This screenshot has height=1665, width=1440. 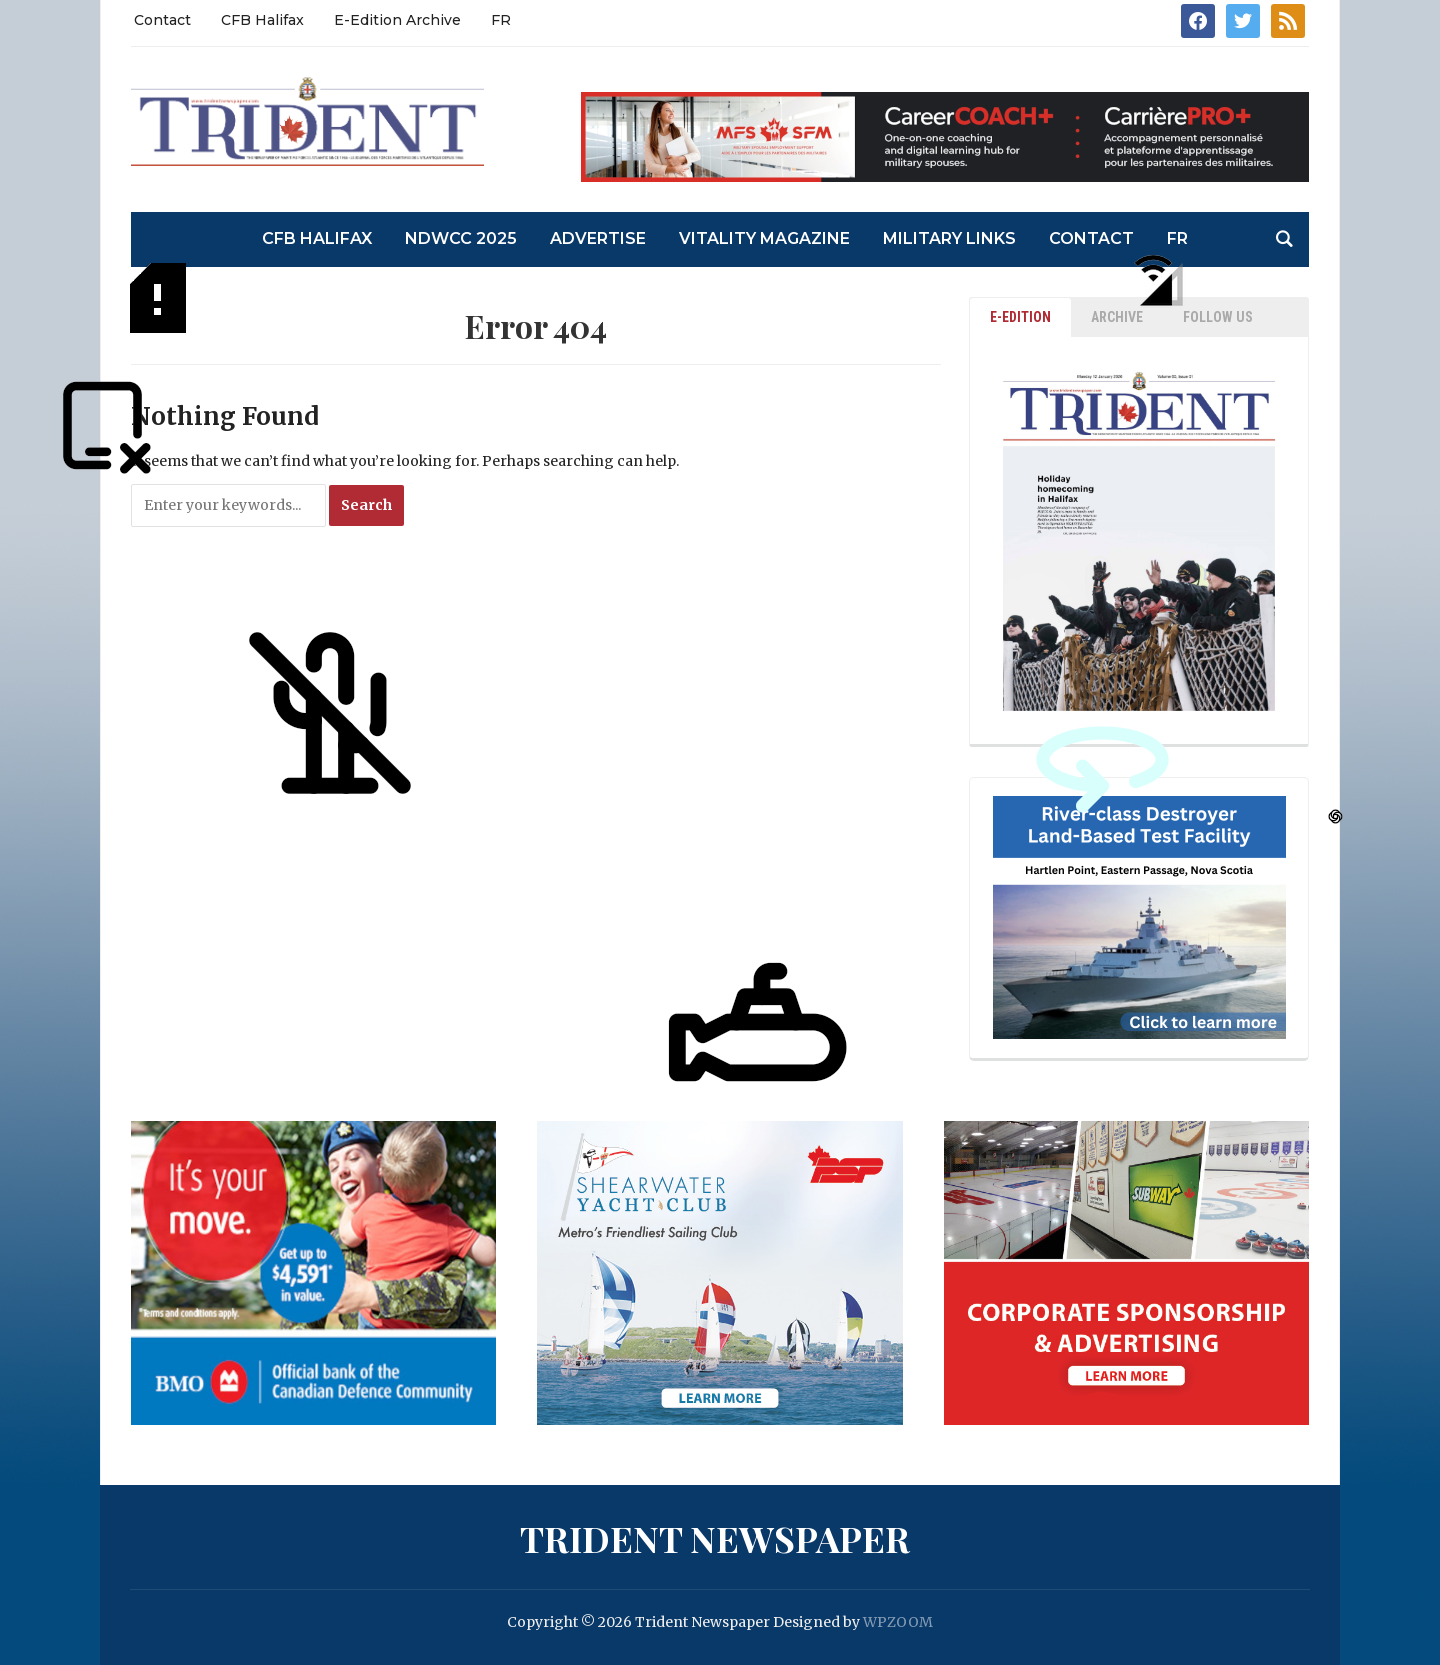 What do you see at coordinates (1335, 816) in the screenshot?
I see `open loom video recording app` at bounding box center [1335, 816].